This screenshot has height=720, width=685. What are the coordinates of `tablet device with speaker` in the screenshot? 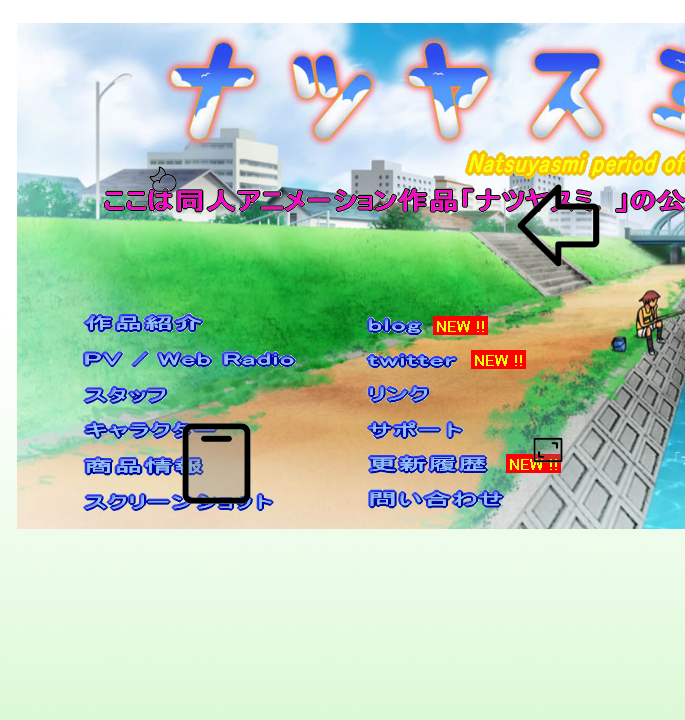 It's located at (216, 463).